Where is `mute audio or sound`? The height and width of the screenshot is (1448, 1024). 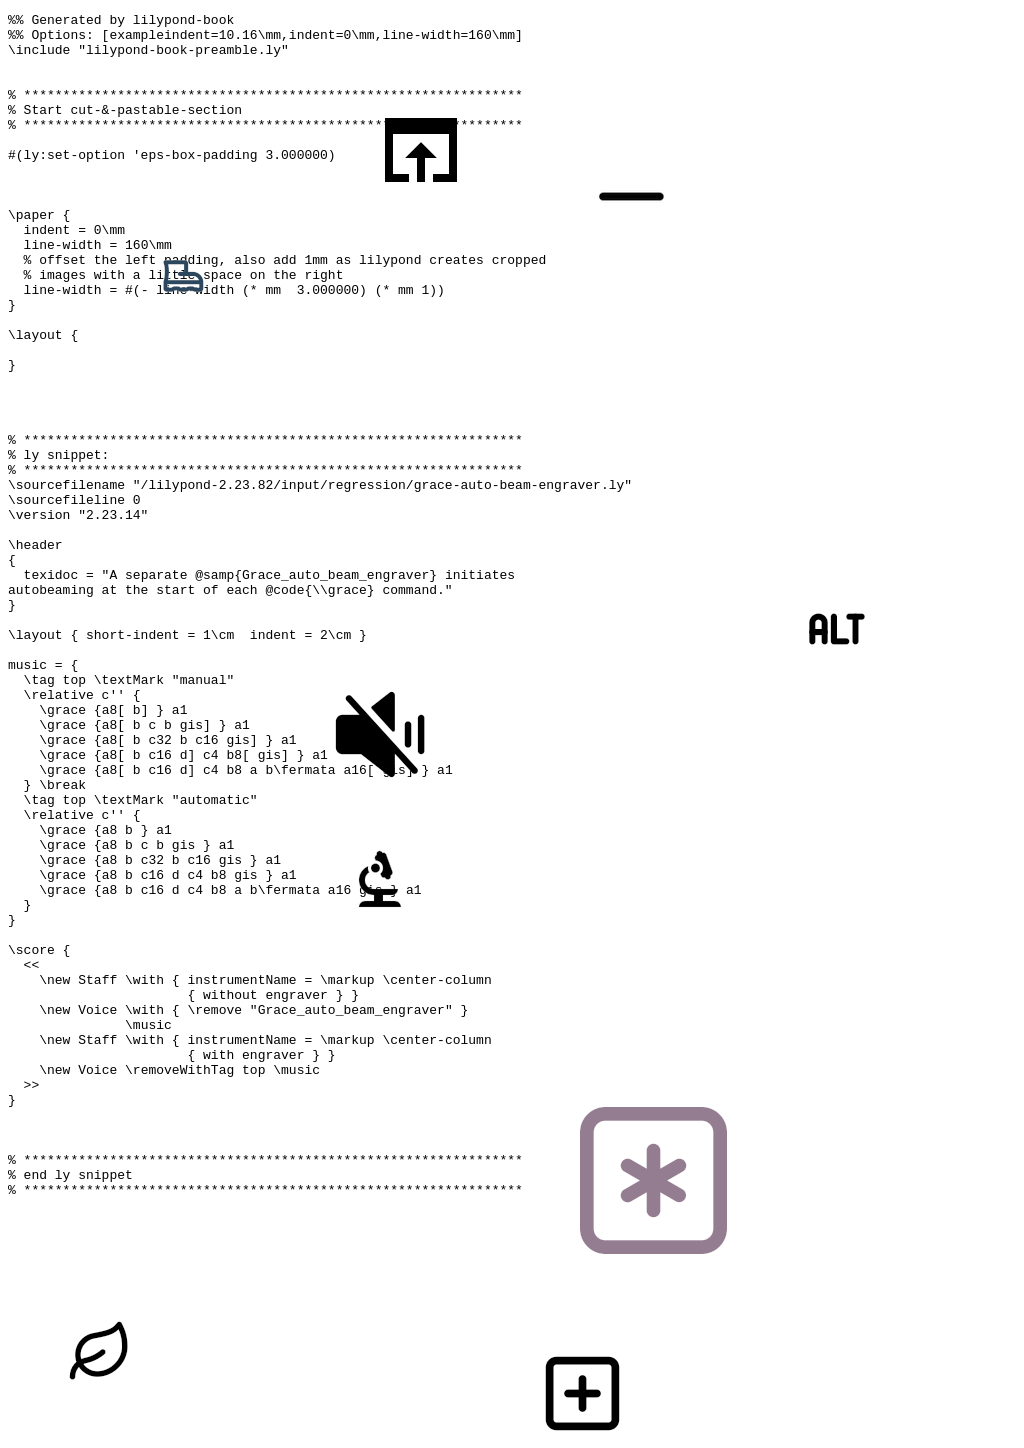 mute audio or sound is located at coordinates (378, 734).